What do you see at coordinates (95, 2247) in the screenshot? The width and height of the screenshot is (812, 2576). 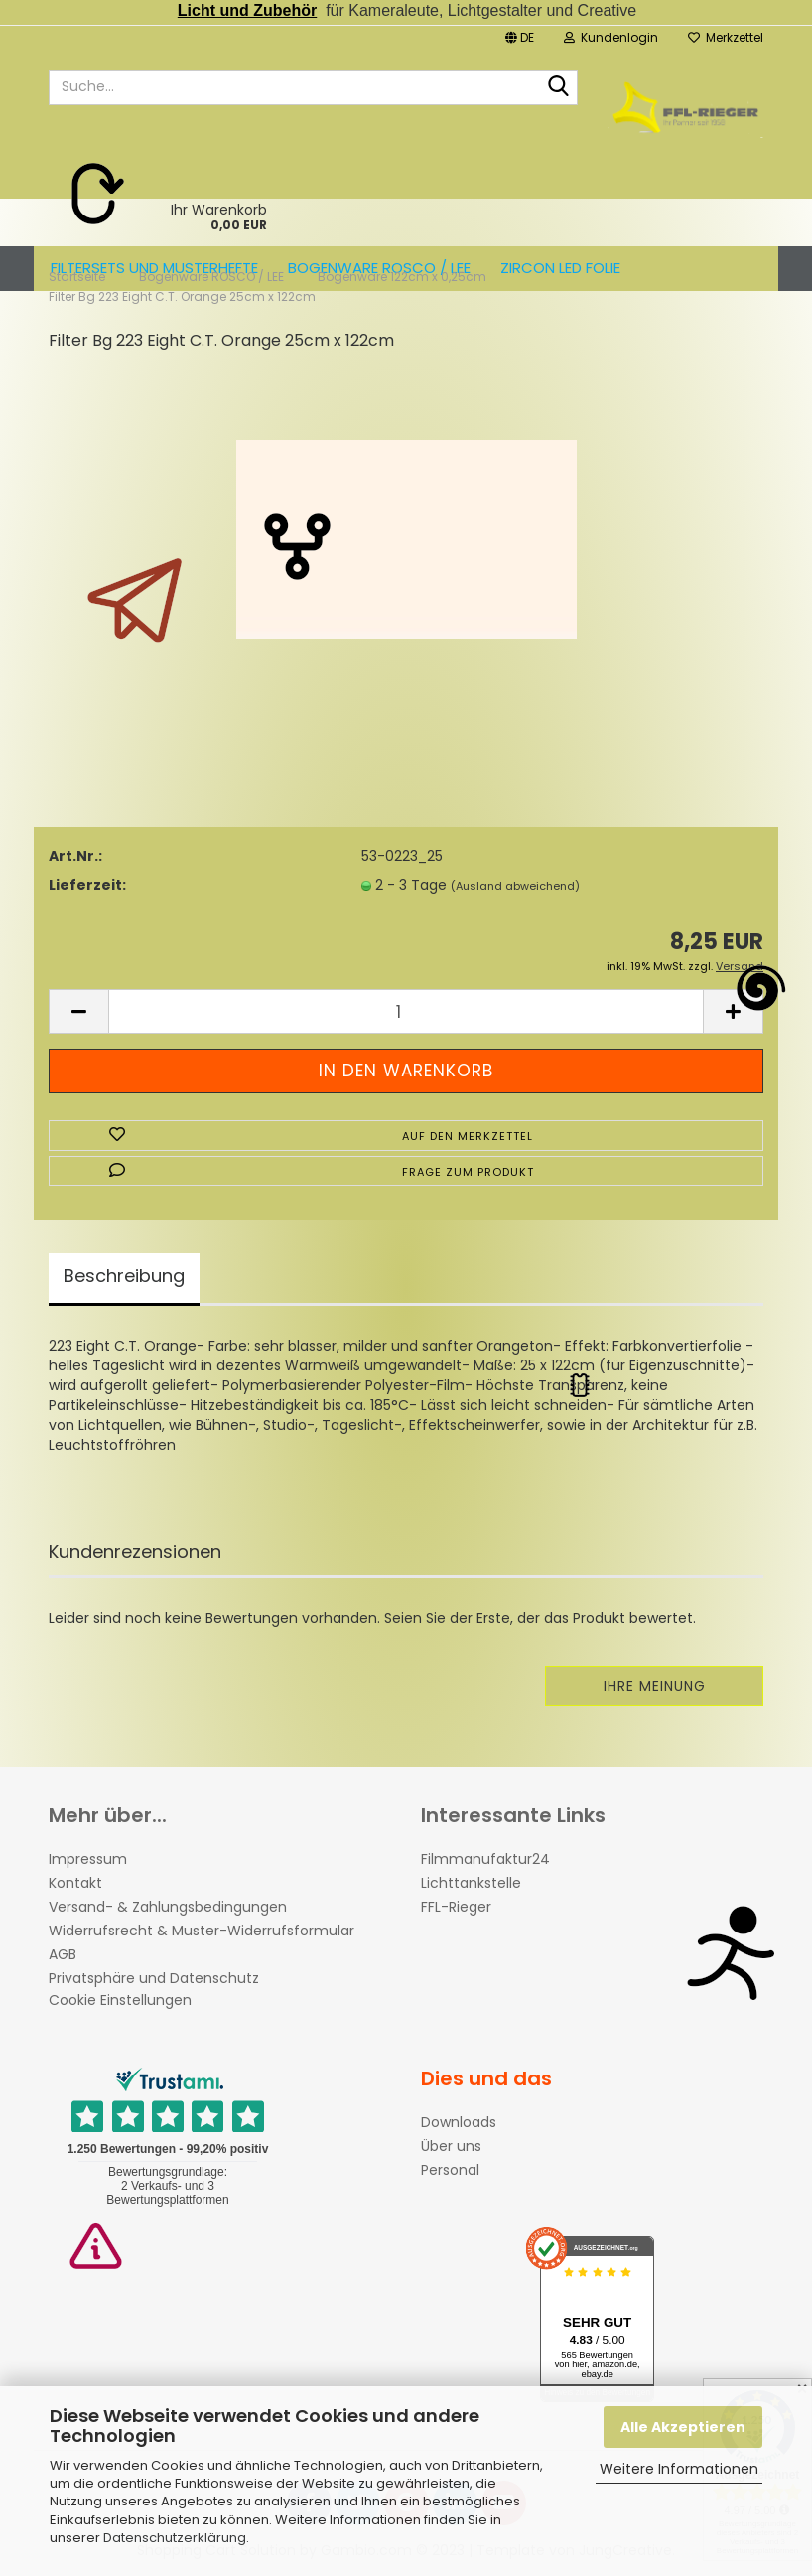 I see `view important information or notice` at bounding box center [95, 2247].